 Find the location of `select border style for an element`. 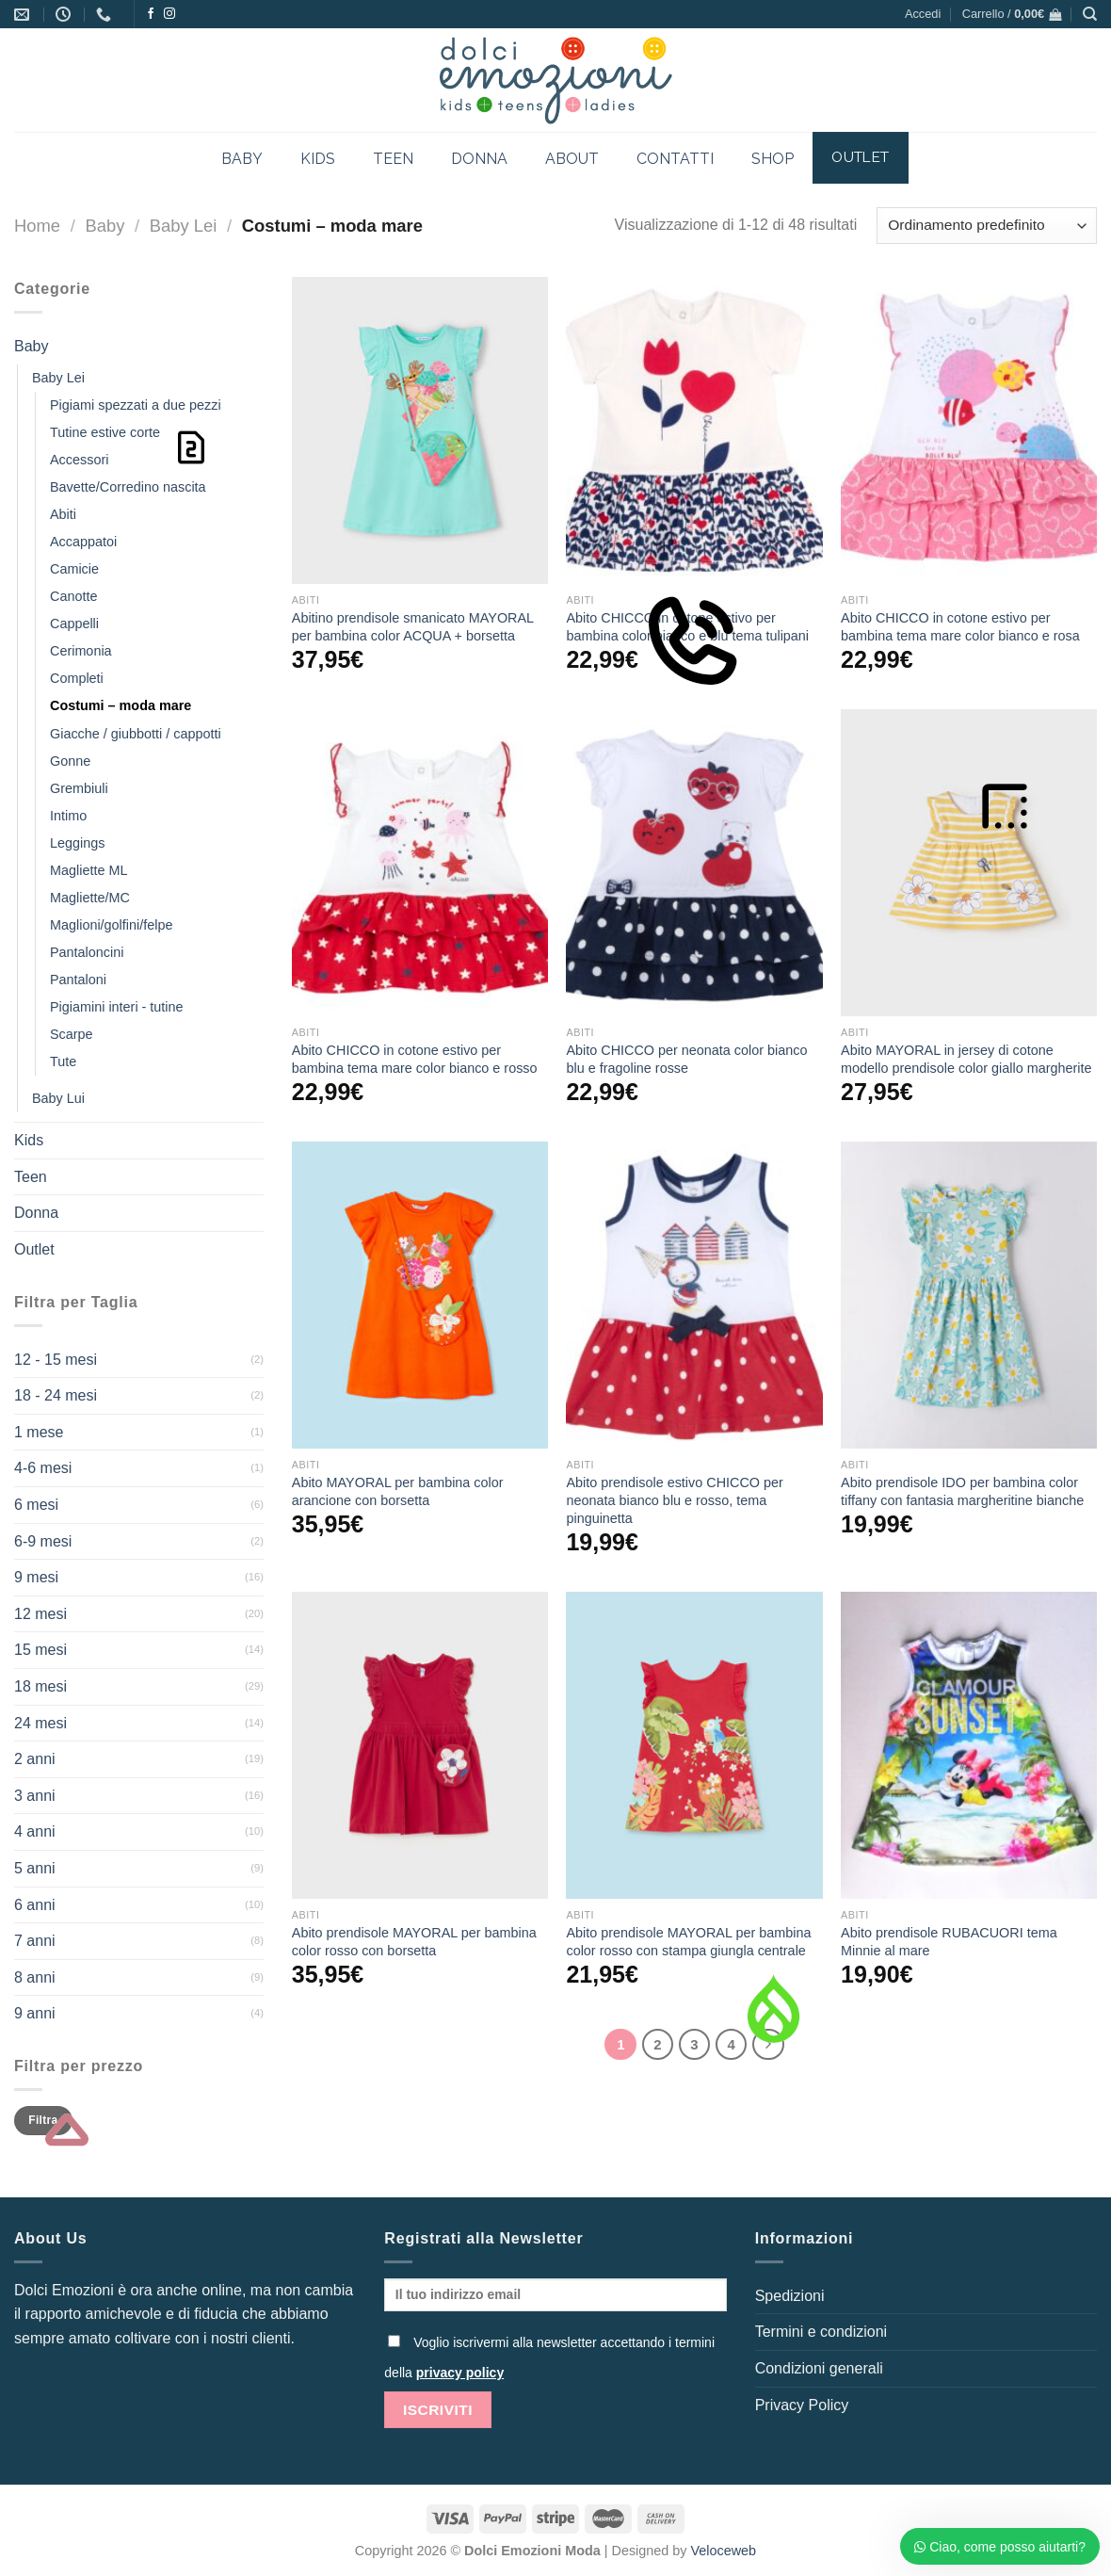

select border style for an element is located at coordinates (1005, 806).